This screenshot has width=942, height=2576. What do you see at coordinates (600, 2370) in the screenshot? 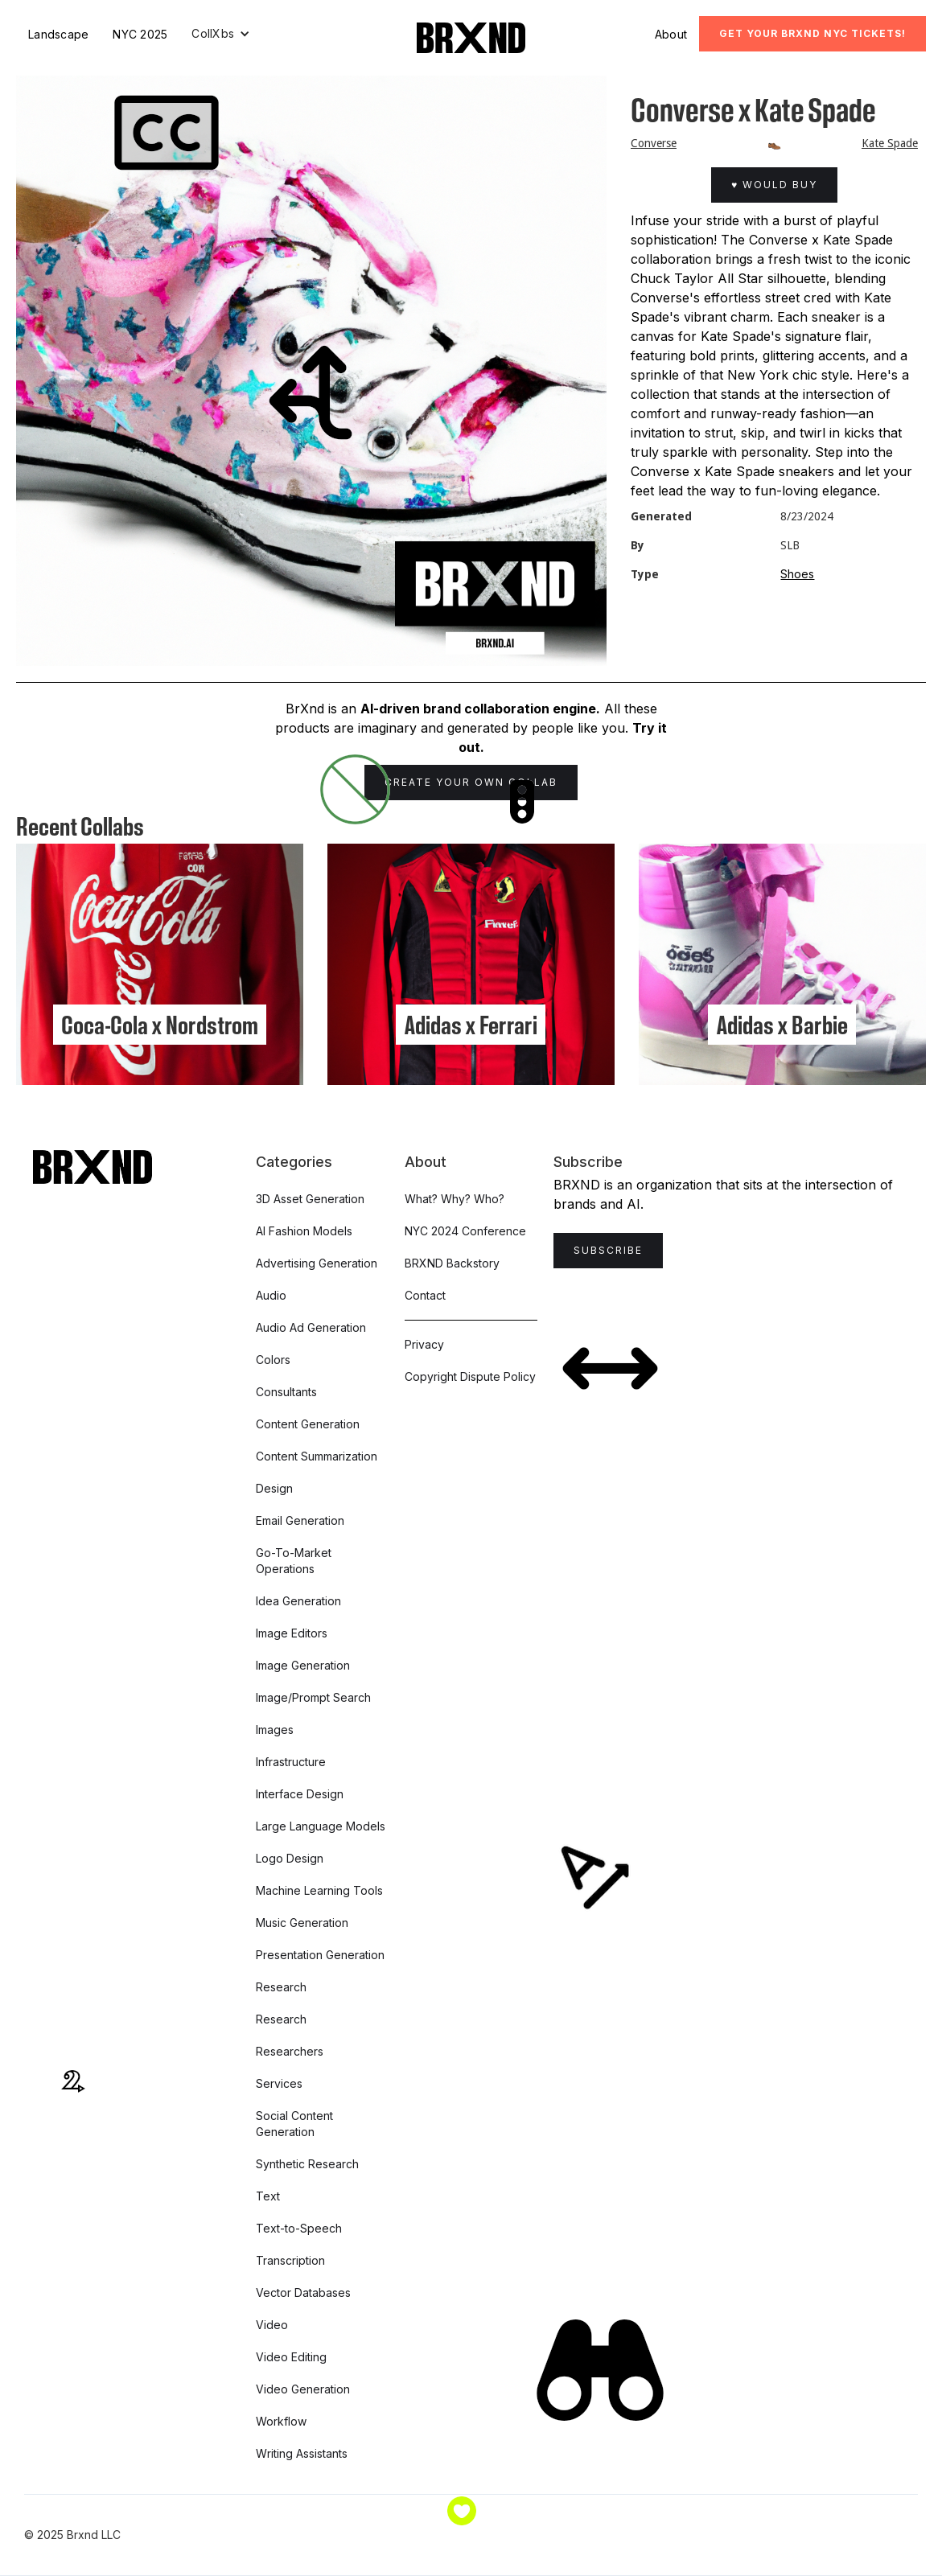
I see `search or explore content` at bounding box center [600, 2370].